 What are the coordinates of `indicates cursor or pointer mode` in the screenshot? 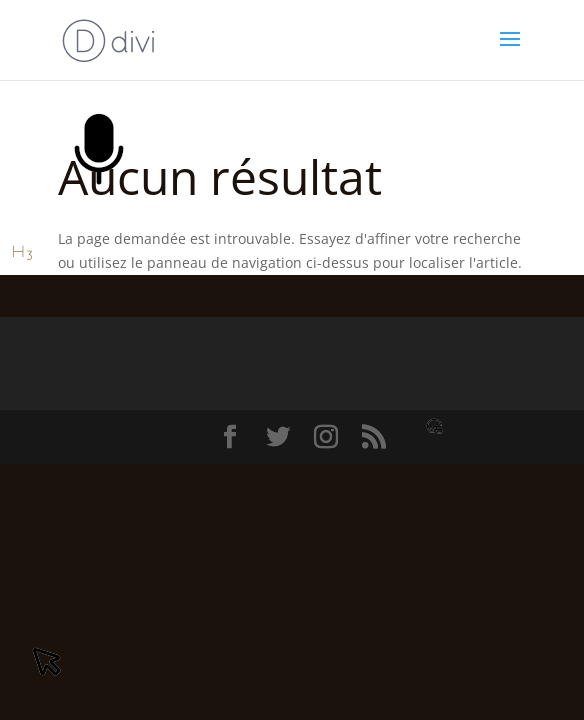 It's located at (46, 661).